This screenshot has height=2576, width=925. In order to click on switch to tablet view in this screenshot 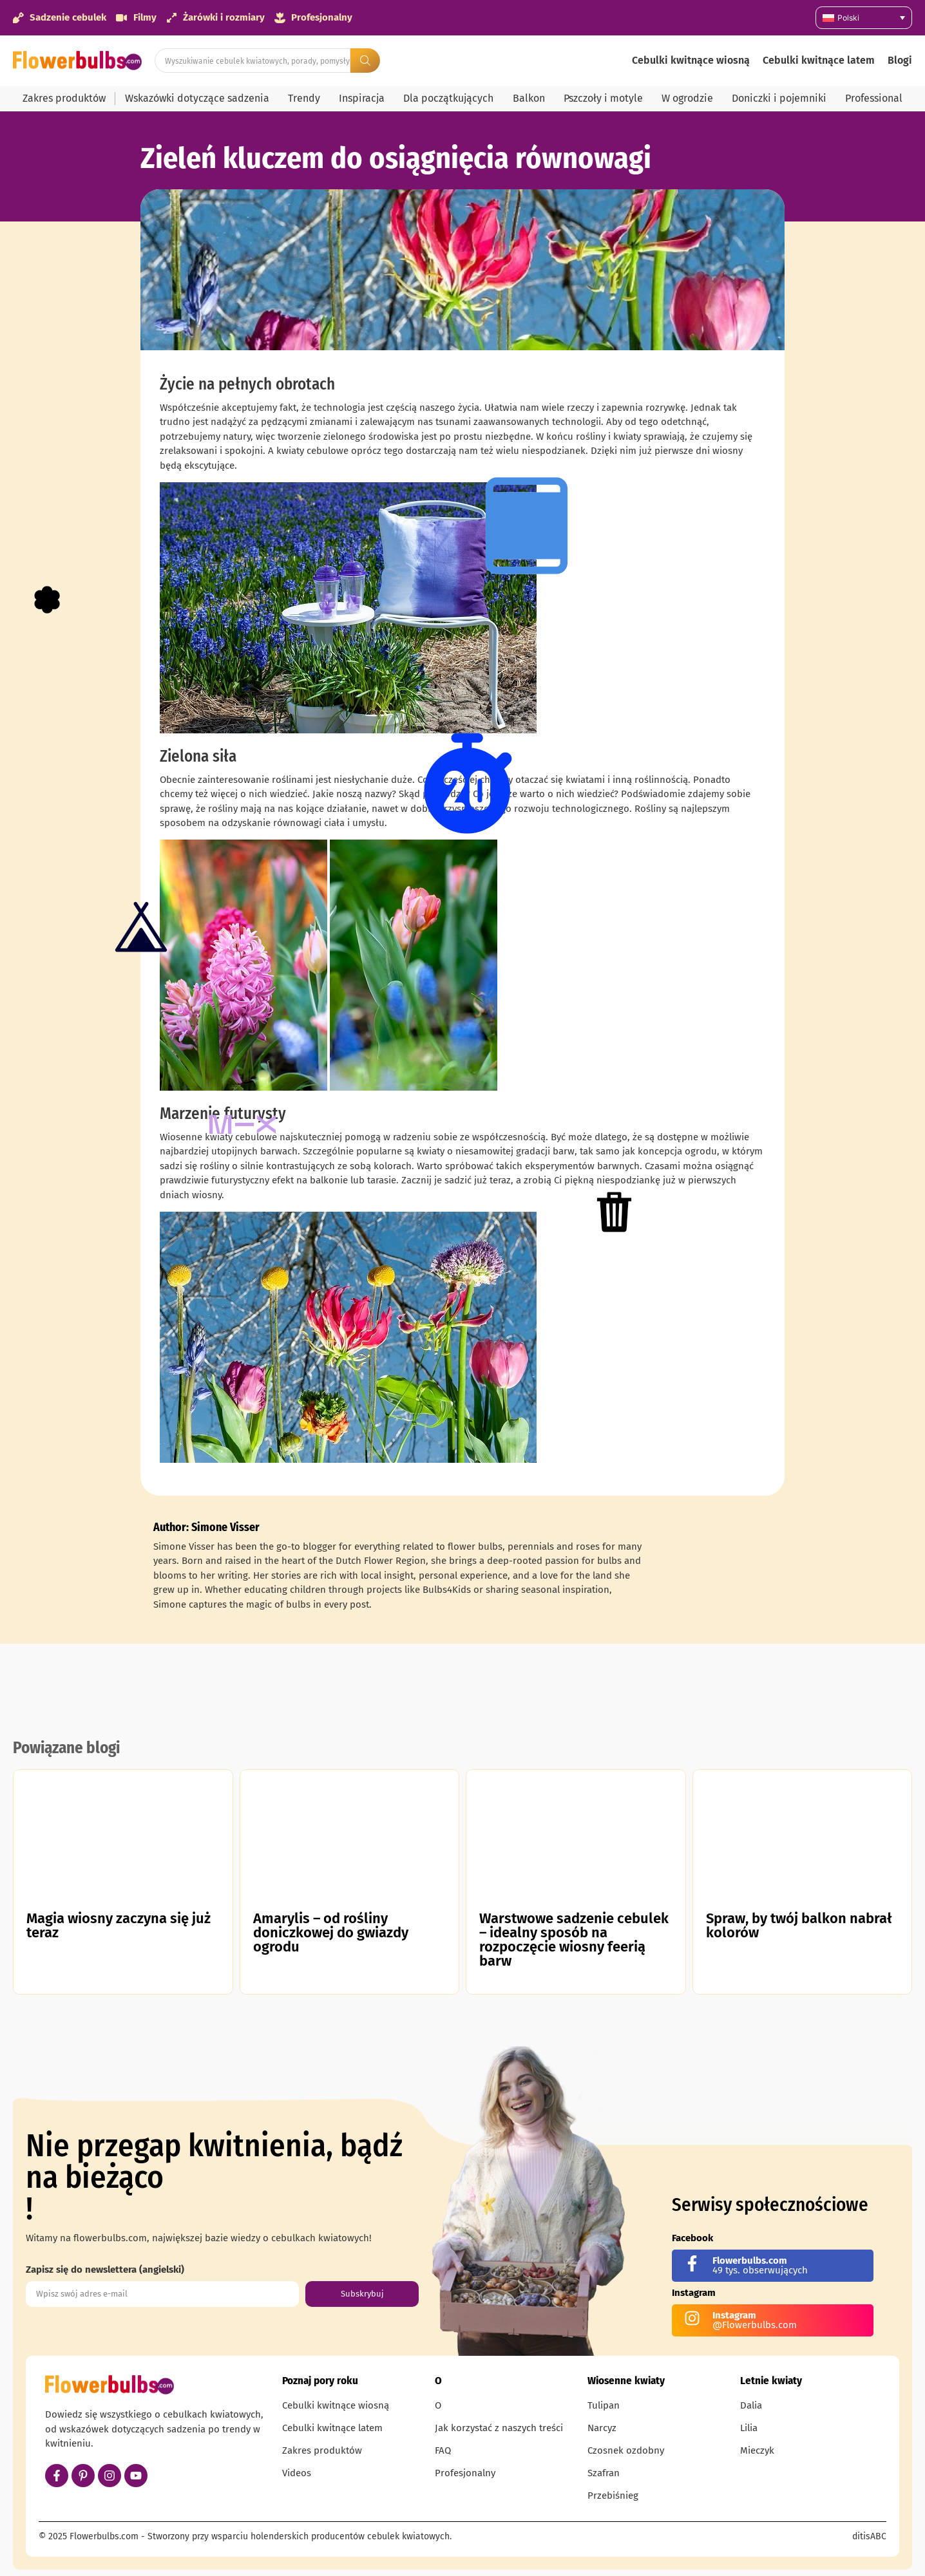, I will do `click(526, 525)`.